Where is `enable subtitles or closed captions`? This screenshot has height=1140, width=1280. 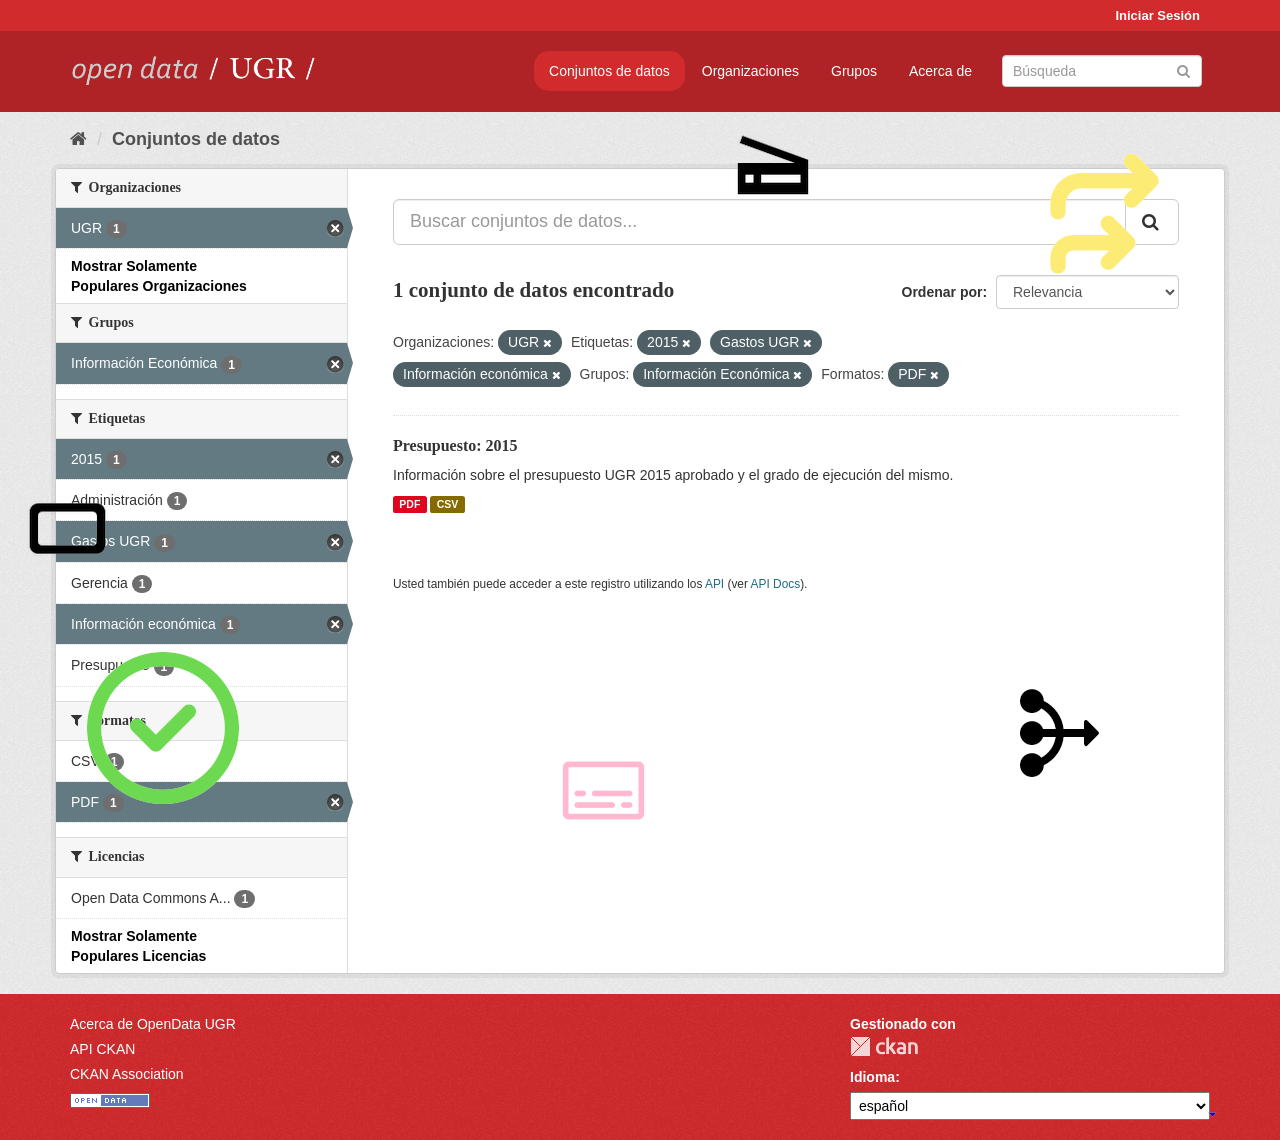 enable subtitles or closed captions is located at coordinates (603, 790).